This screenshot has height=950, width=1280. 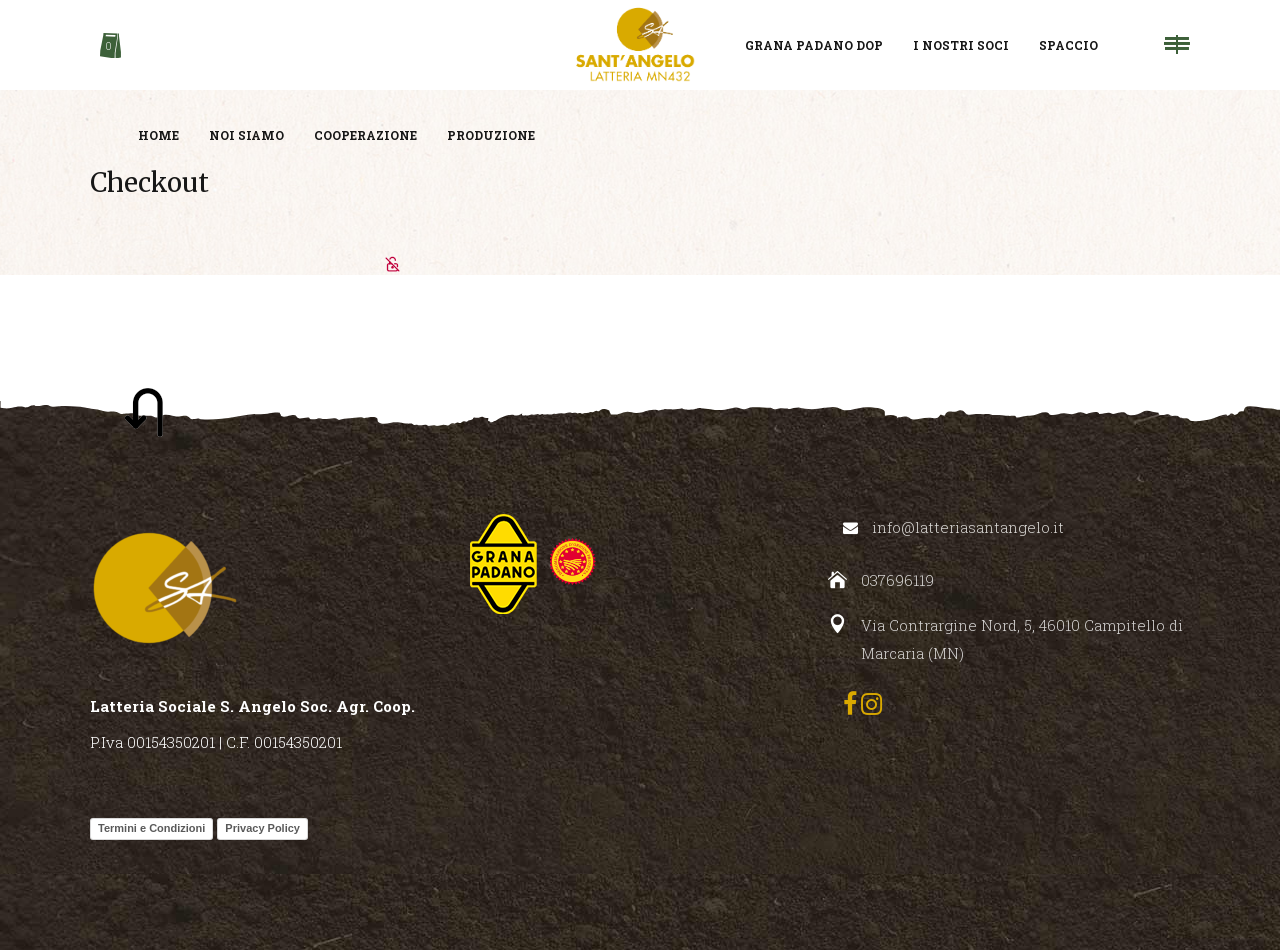 I want to click on unlock feature is unavailable or disabled, so click(x=392, y=264).